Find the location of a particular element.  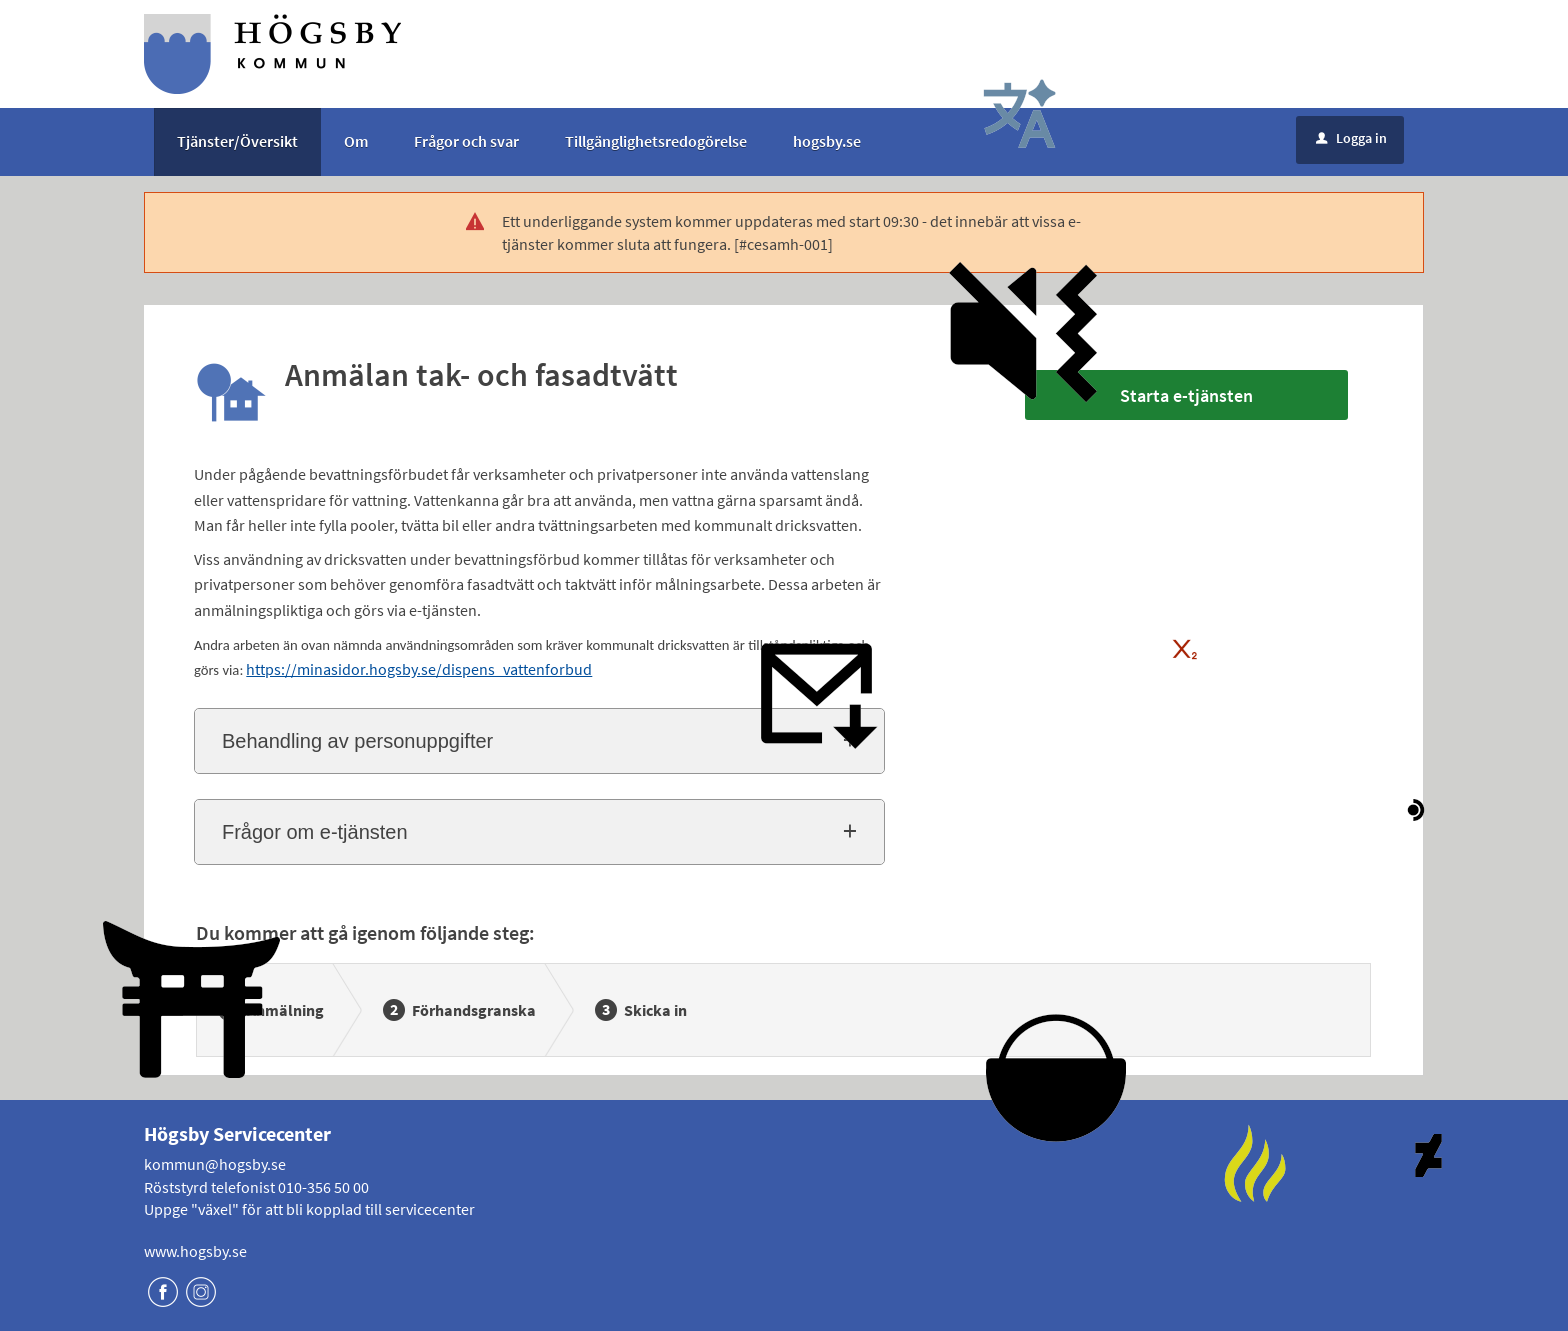

jinja templating engine logo is located at coordinates (191, 999).